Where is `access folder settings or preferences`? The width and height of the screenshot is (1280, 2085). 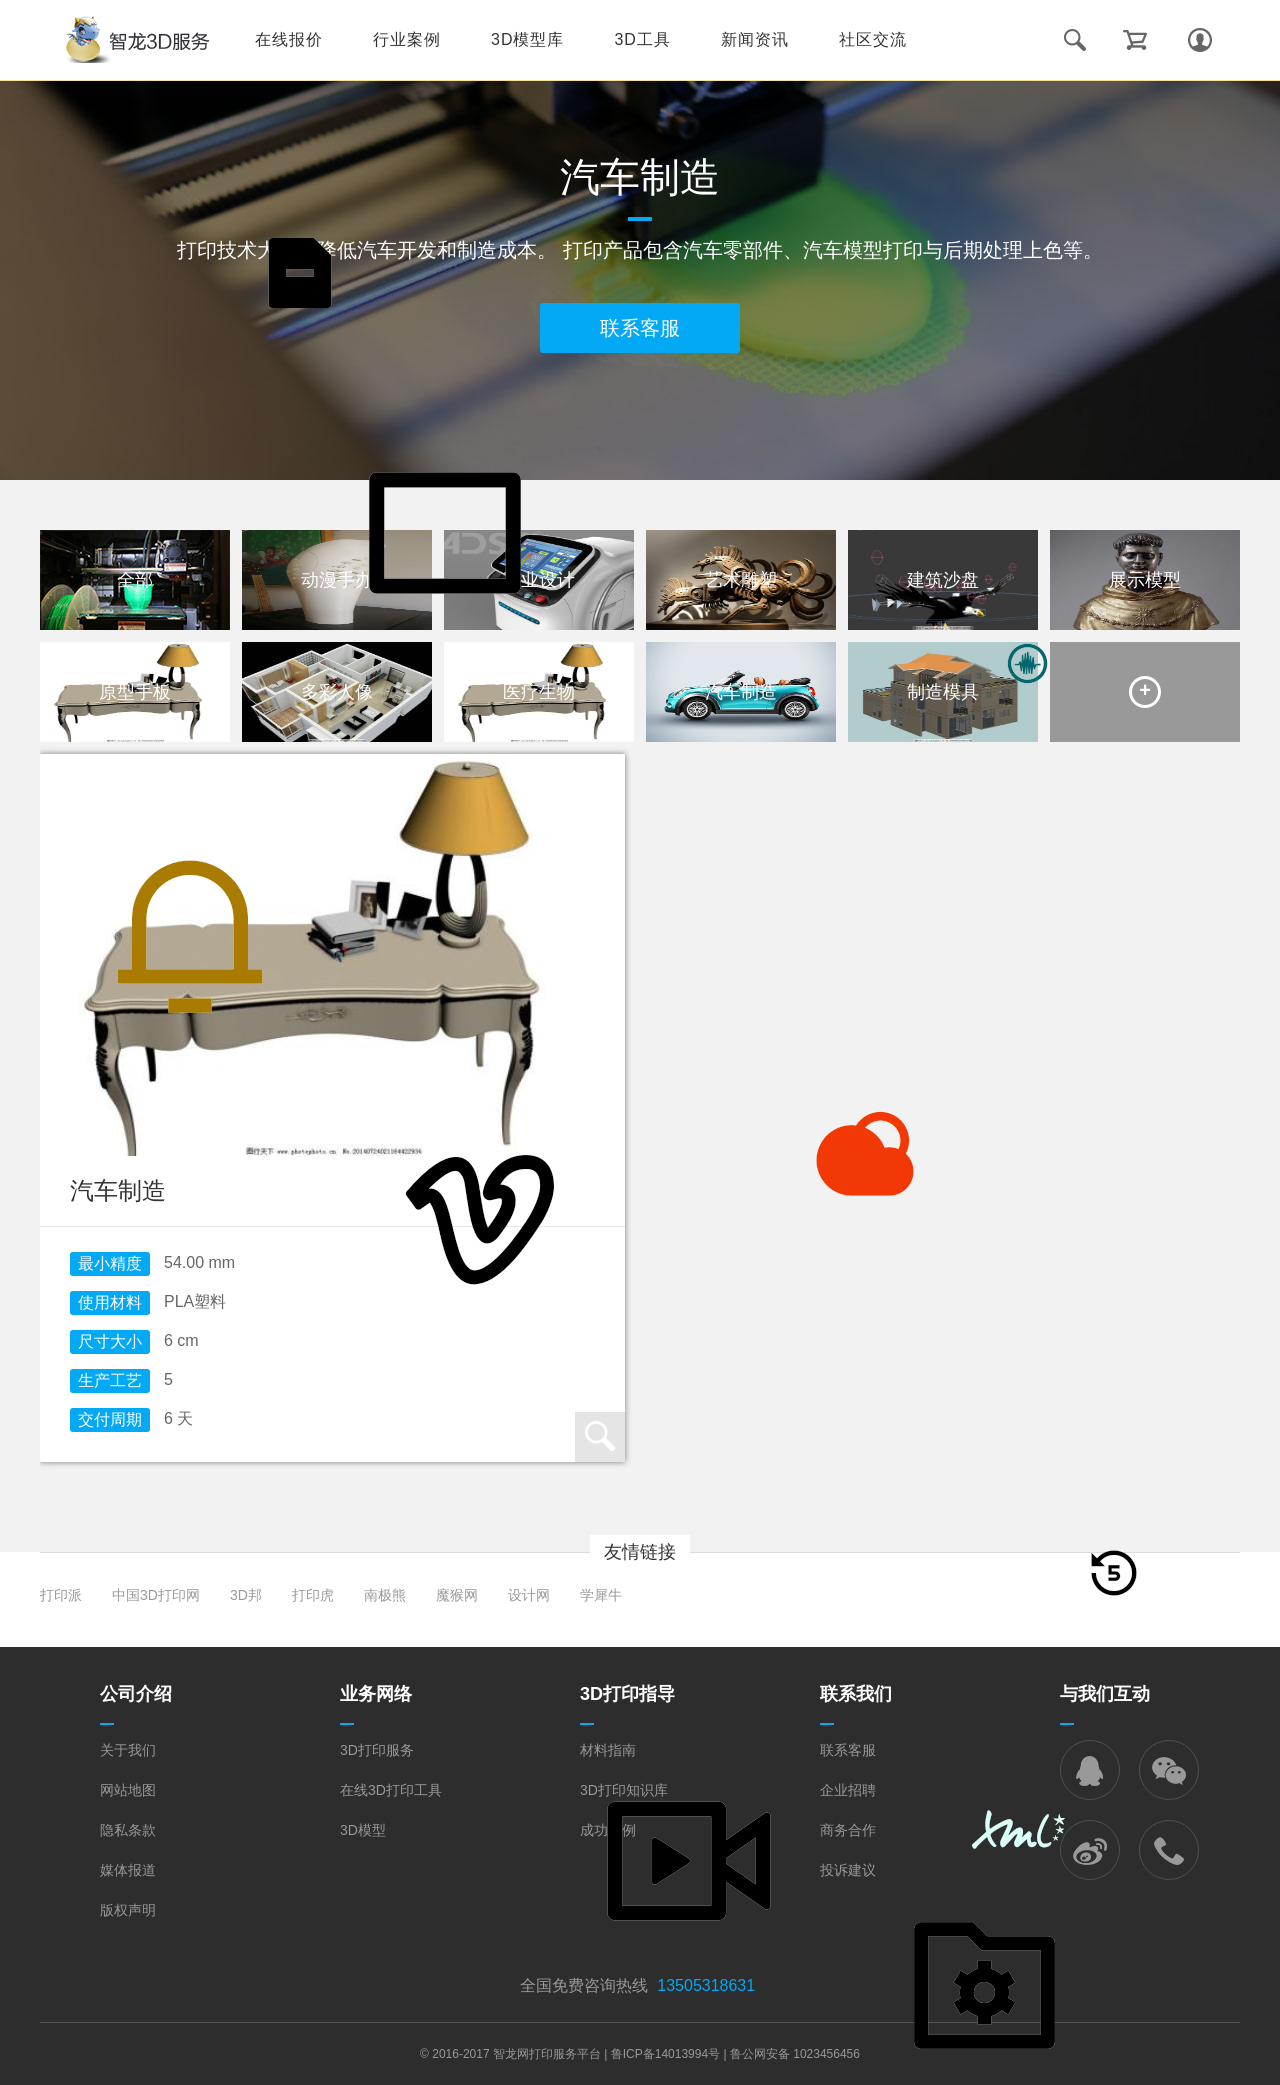
access folder settings or preferences is located at coordinates (984, 1985).